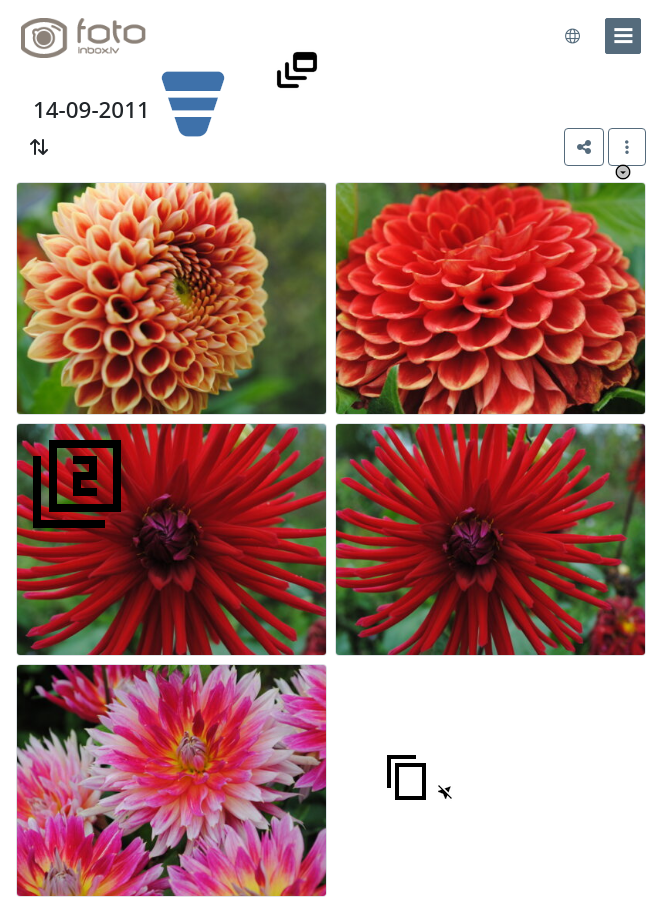 The width and height of the screenshot is (662, 913). What do you see at coordinates (407, 777) in the screenshot?
I see `copy to clipboard` at bounding box center [407, 777].